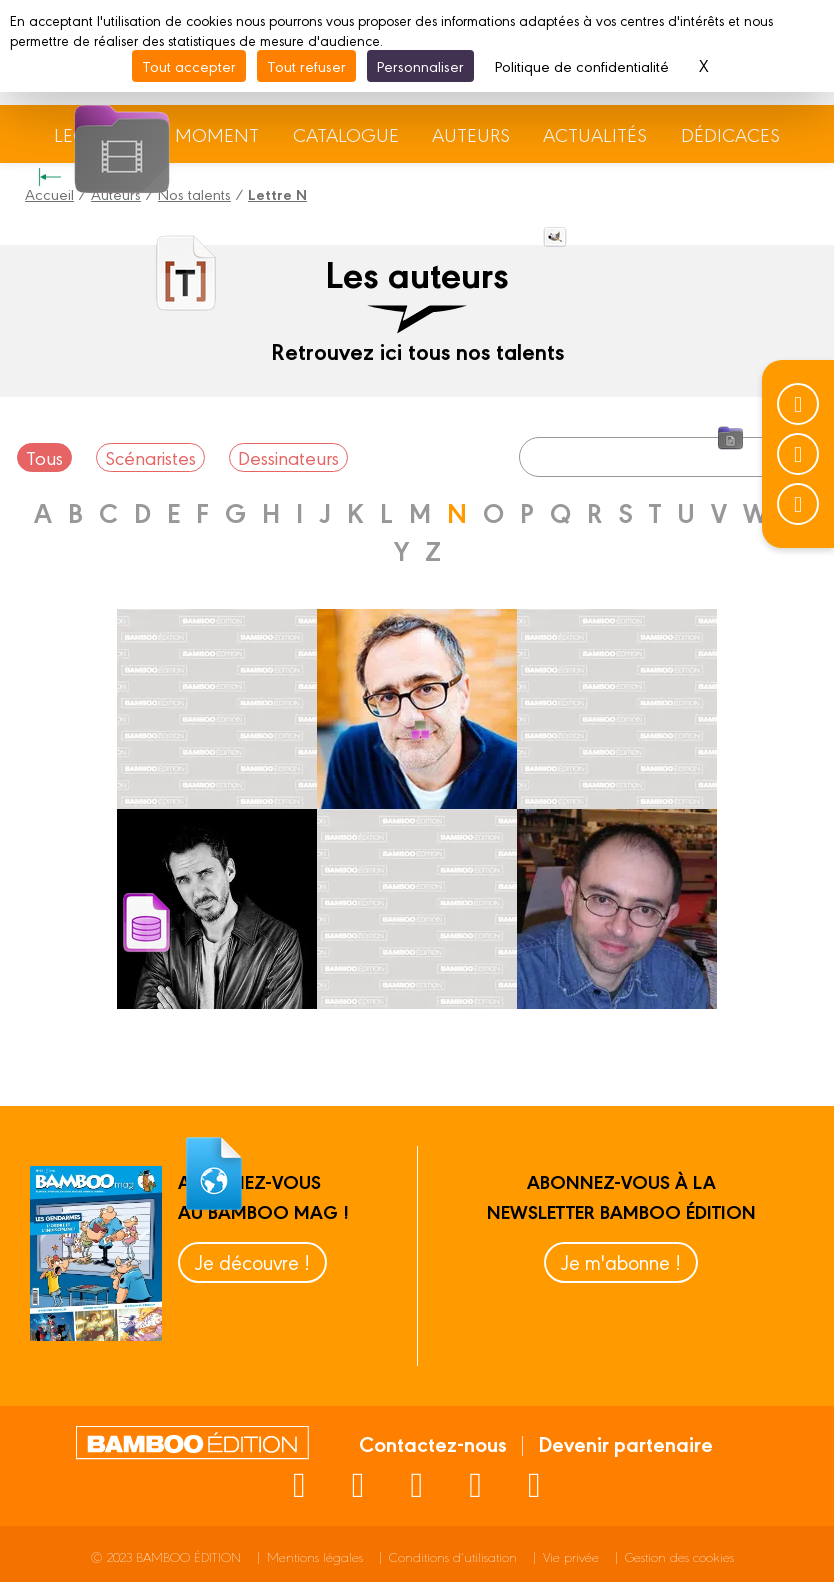 Image resolution: width=834 pixels, height=1582 pixels. I want to click on a toml configuration file, so click(186, 273).